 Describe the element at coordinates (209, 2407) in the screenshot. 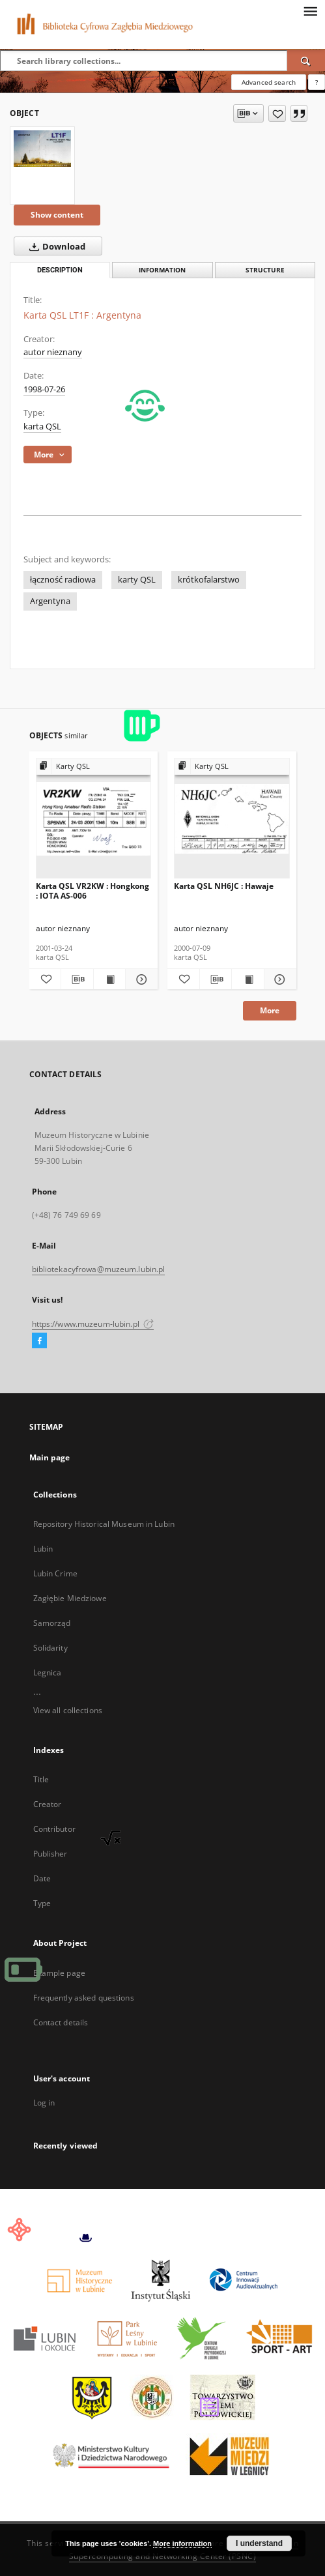

I see `WPForms plugin logo` at that location.